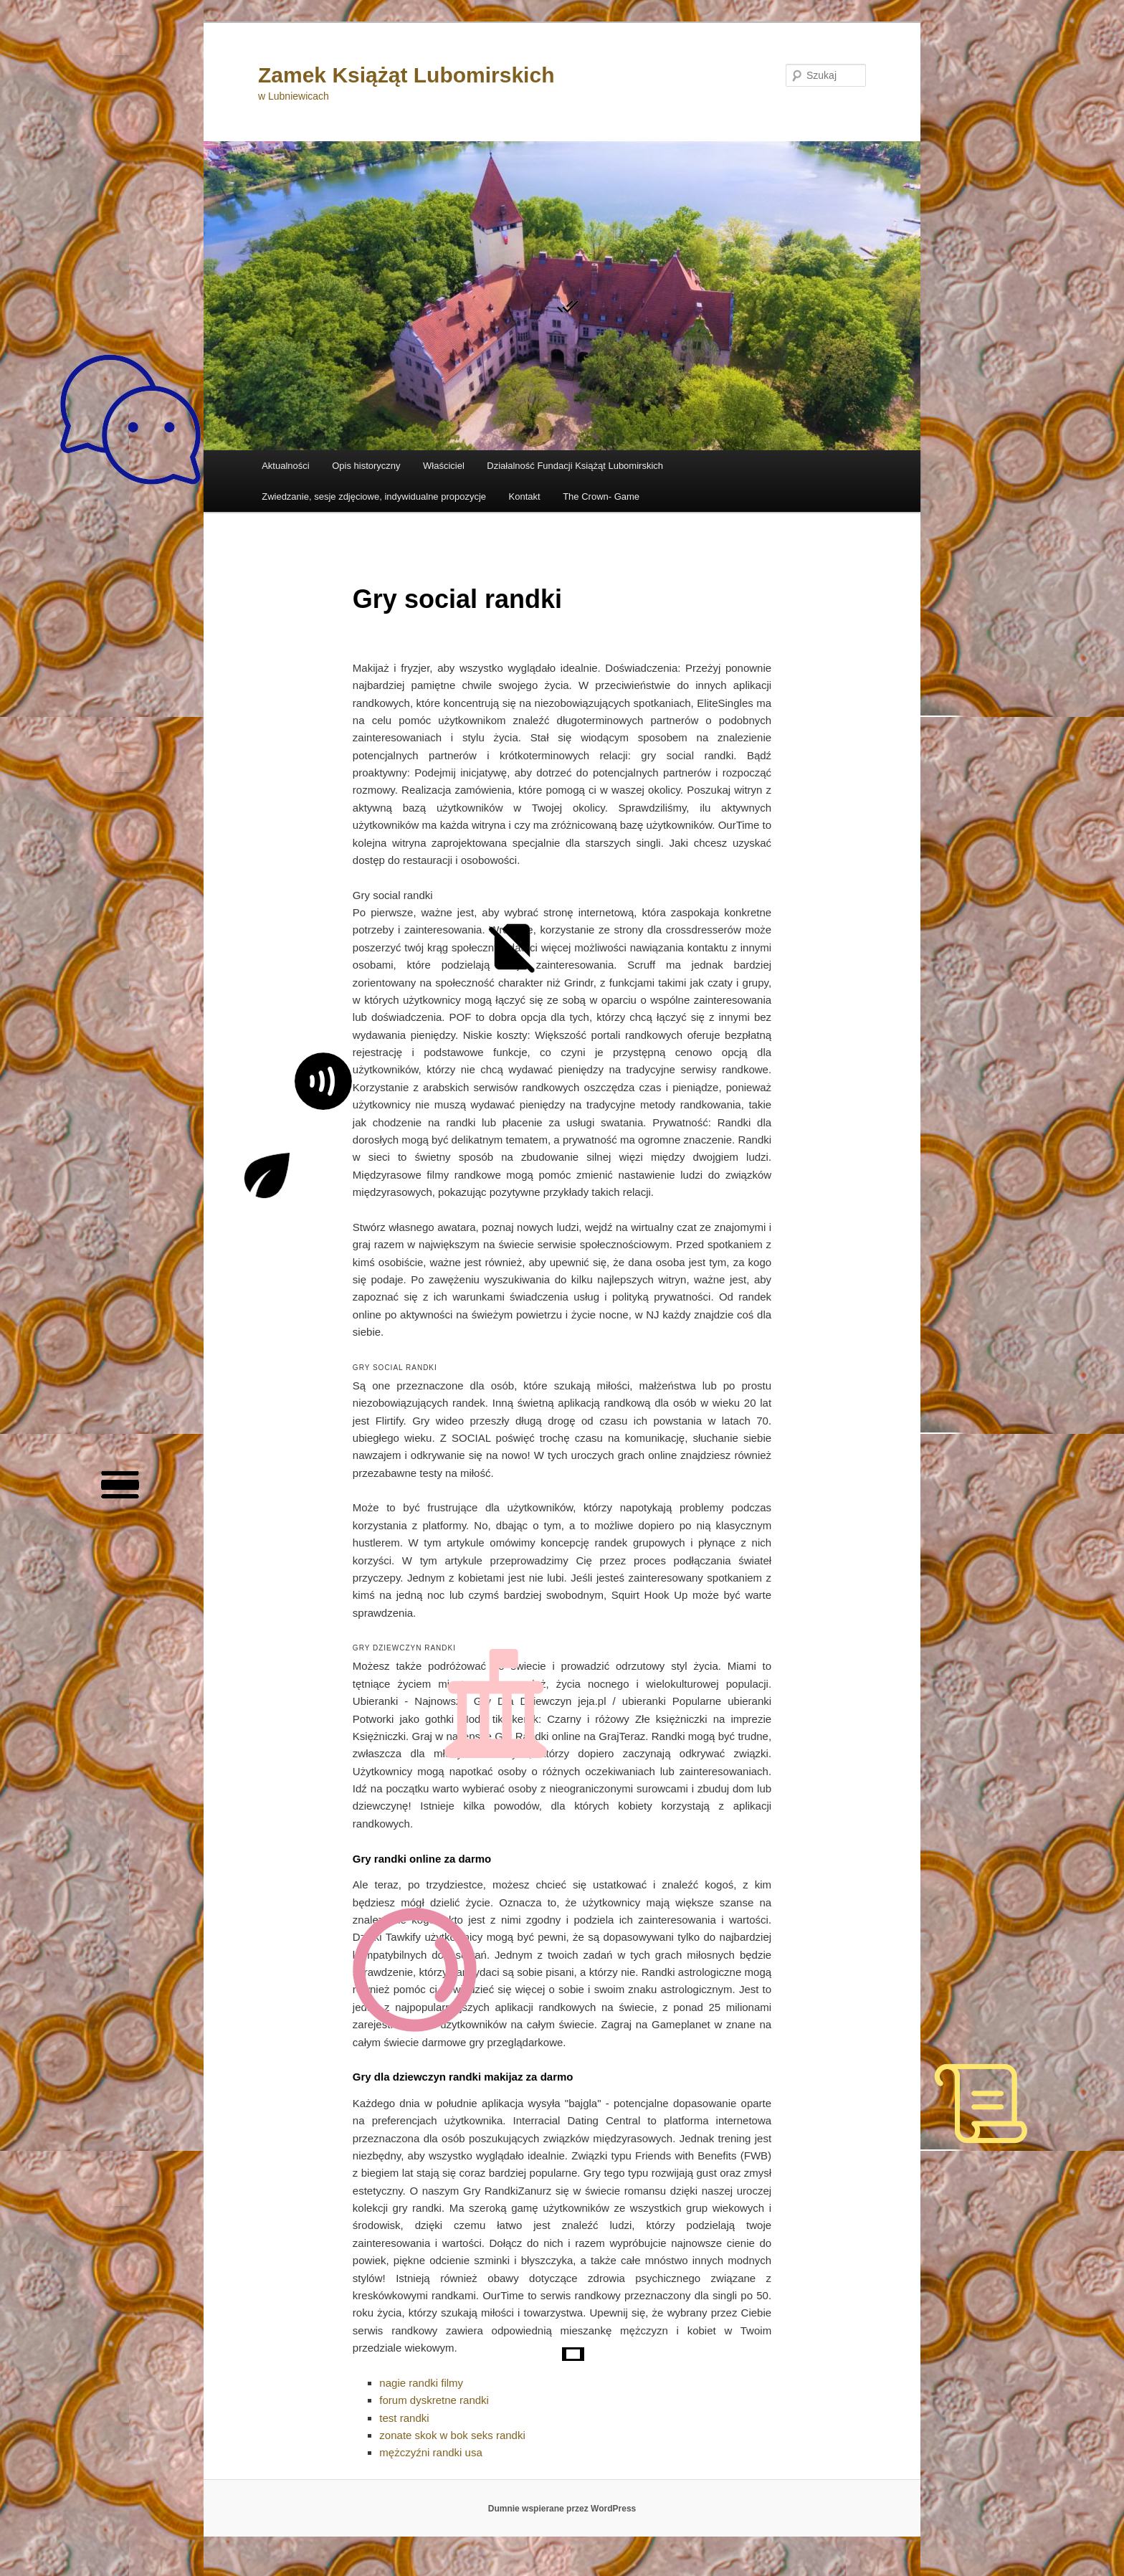 The width and height of the screenshot is (1124, 2576). I want to click on view terms and conditions or legal documents, so click(984, 2104).